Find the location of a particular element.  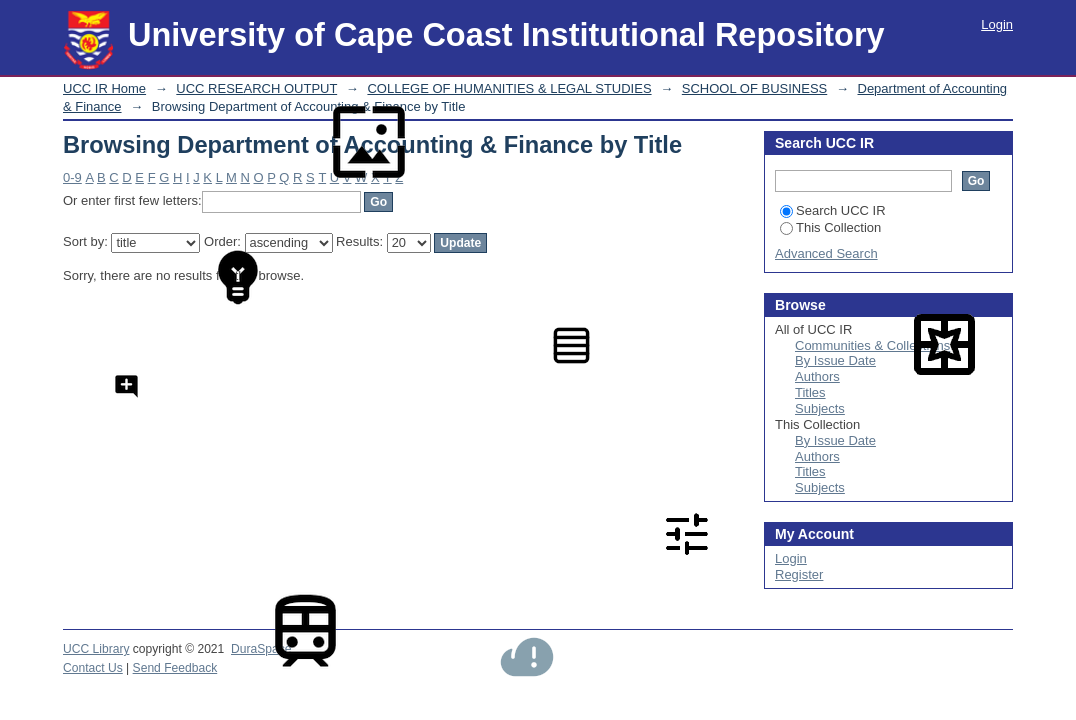

cloud storage warning or issue detected is located at coordinates (527, 657).